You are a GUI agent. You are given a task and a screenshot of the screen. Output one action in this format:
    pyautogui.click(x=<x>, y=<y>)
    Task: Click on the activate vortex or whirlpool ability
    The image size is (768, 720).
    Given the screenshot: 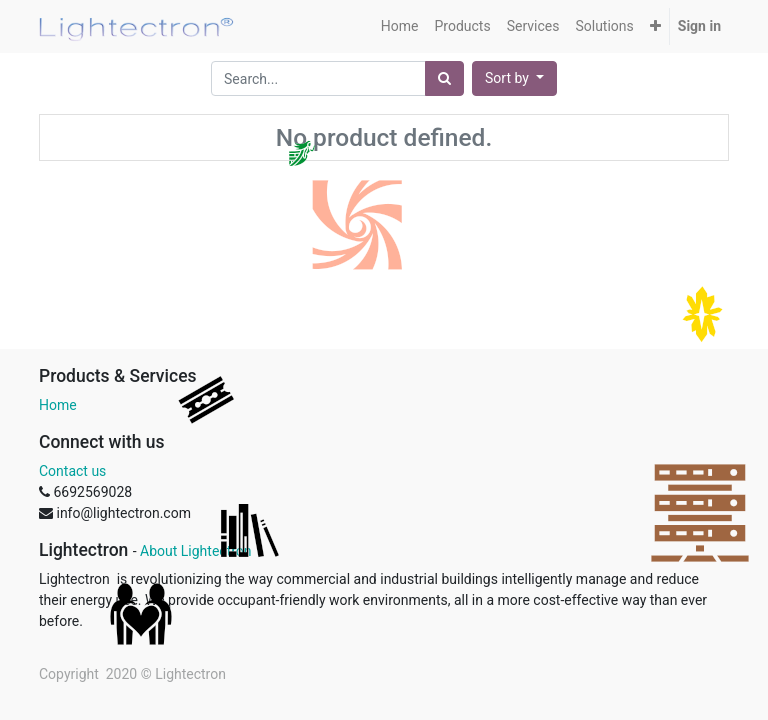 What is the action you would take?
    pyautogui.click(x=357, y=225)
    